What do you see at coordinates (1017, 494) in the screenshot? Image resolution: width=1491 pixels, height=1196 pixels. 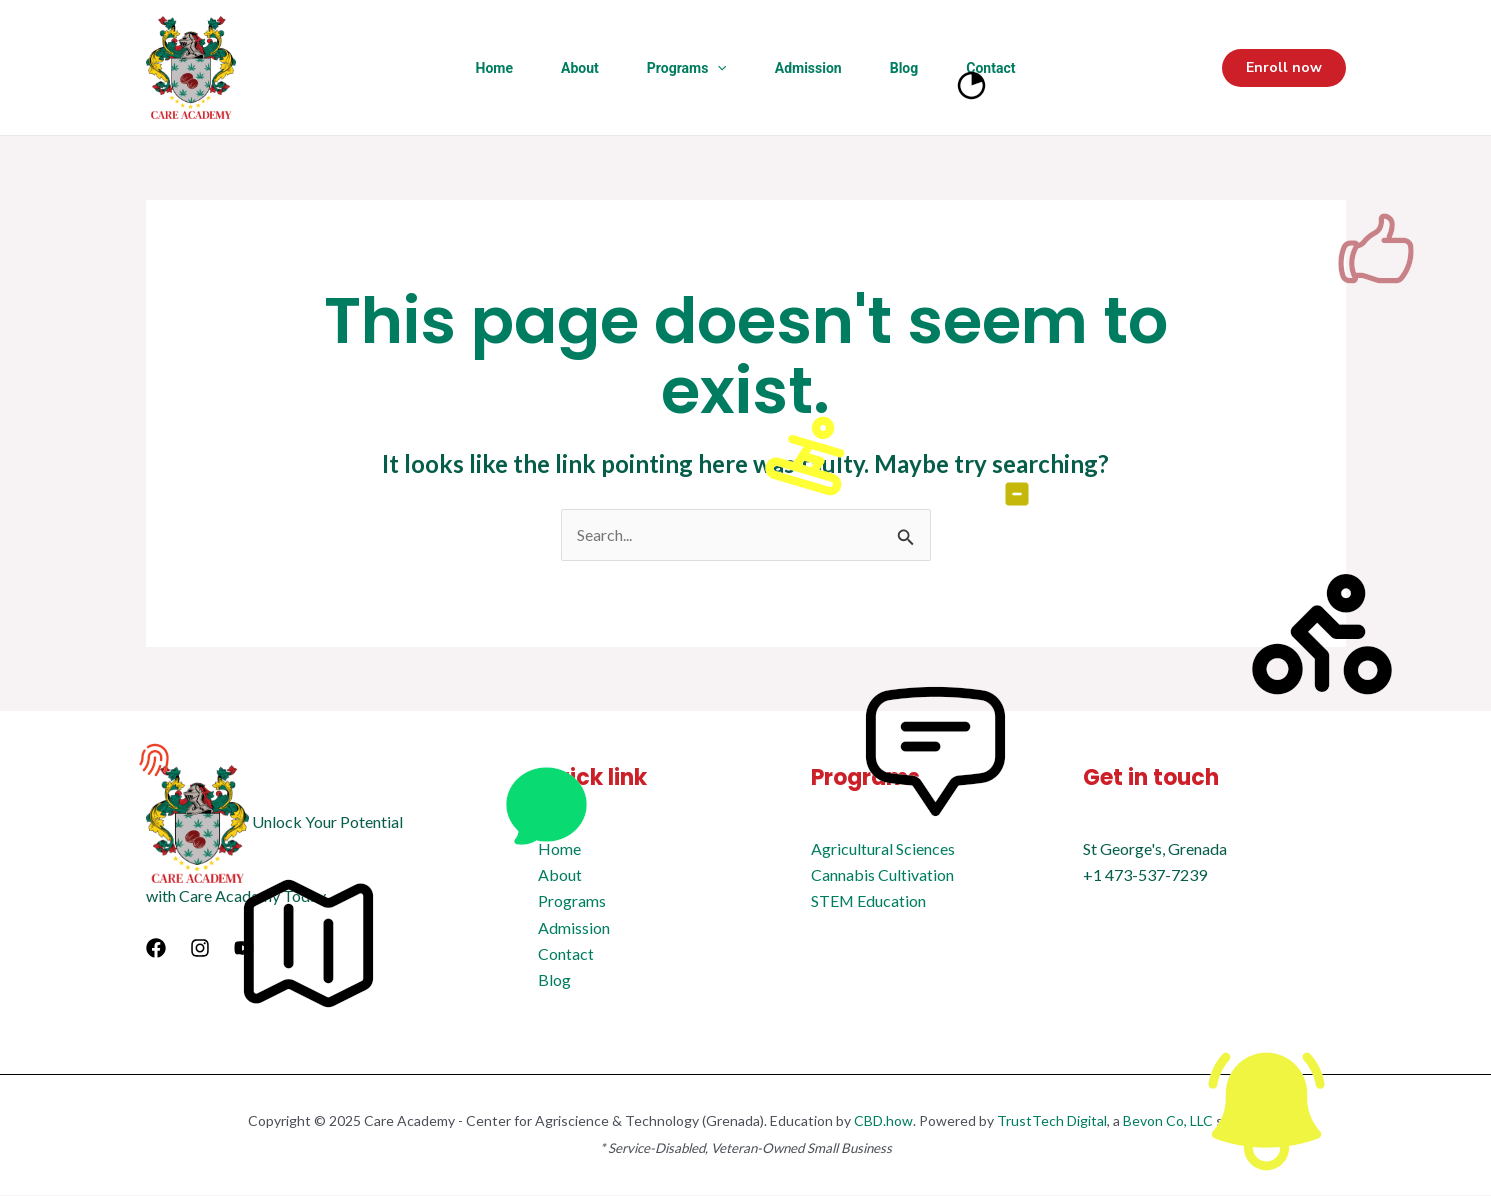 I see `remove an item from a list` at bounding box center [1017, 494].